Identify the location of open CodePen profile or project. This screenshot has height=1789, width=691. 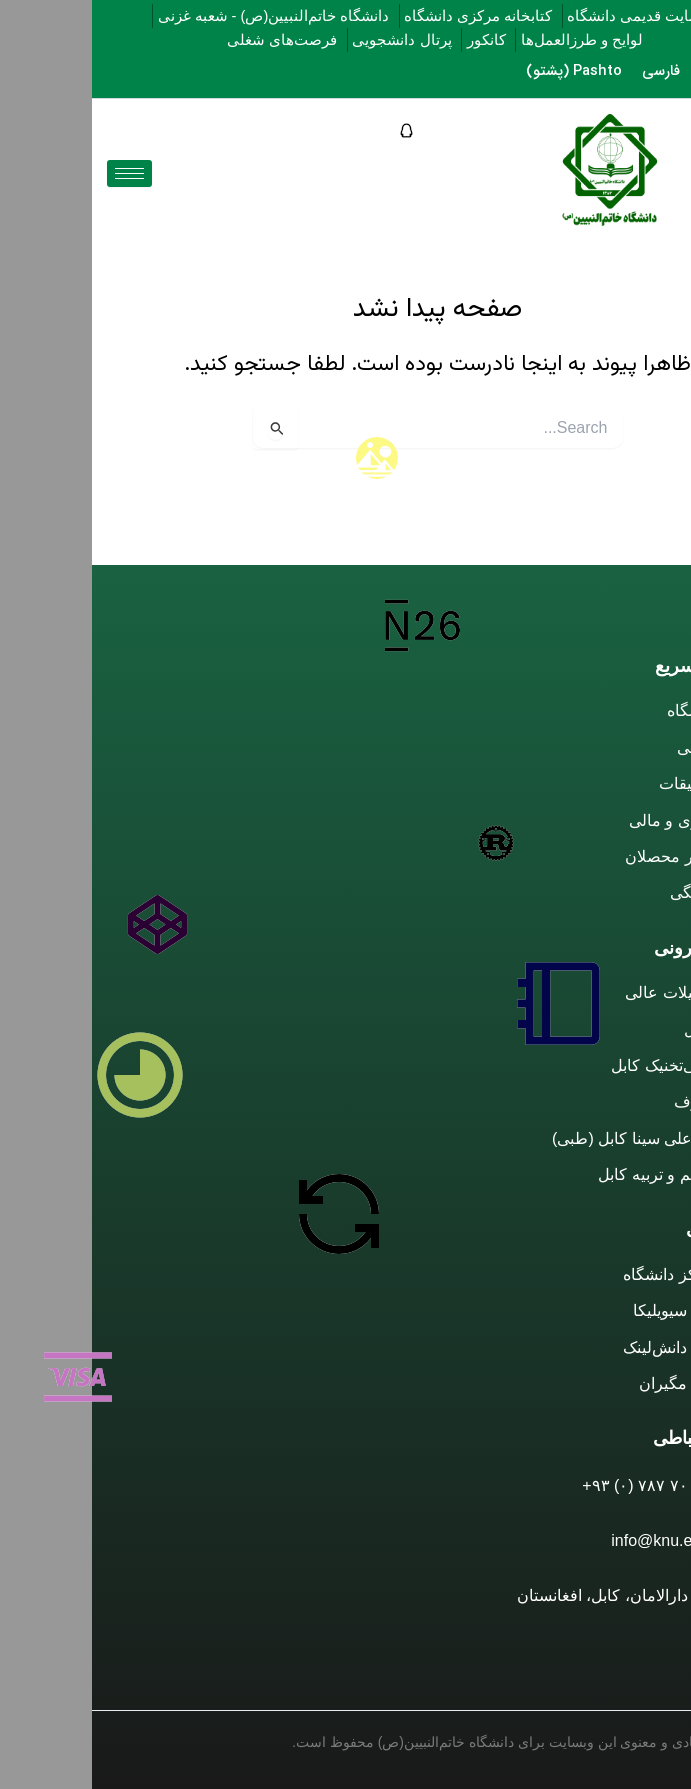
(157, 924).